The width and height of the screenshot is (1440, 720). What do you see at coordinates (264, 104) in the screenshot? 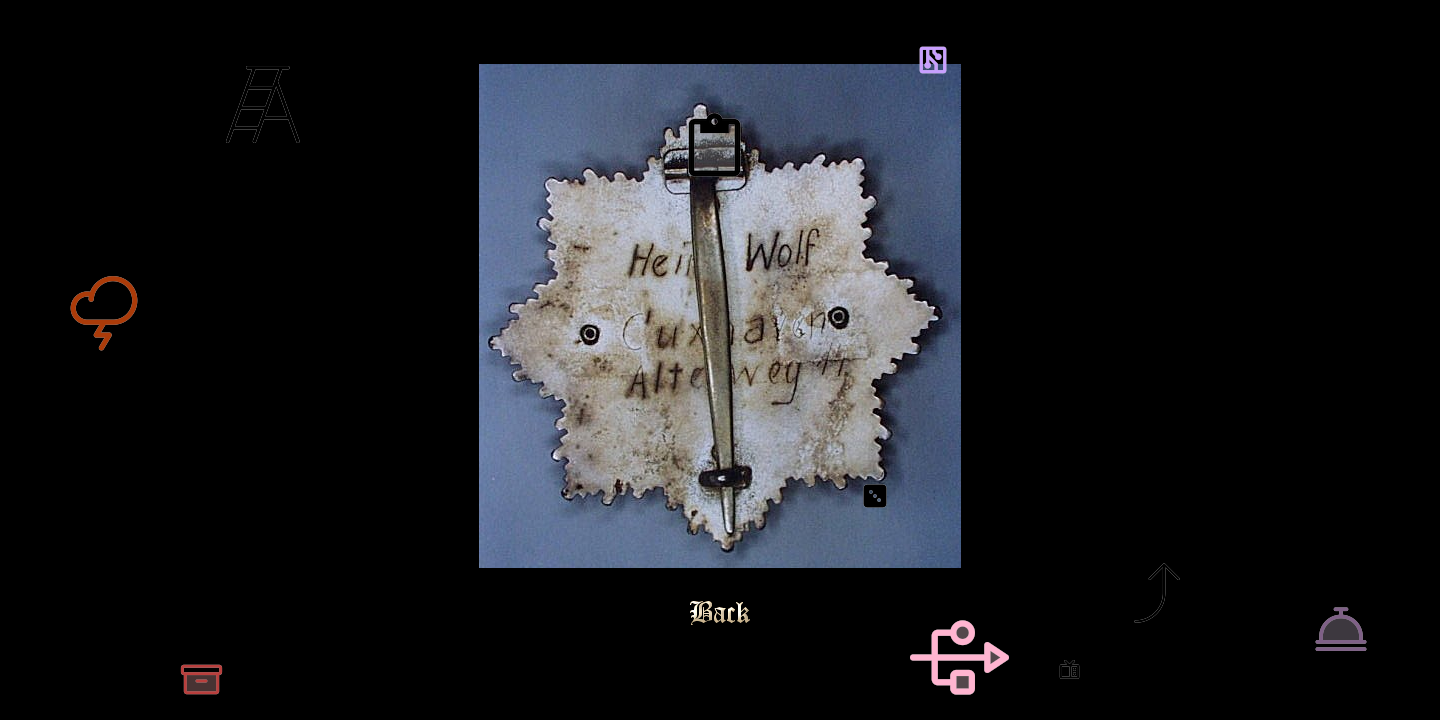
I see `access tools or equipment section` at bounding box center [264, 104].